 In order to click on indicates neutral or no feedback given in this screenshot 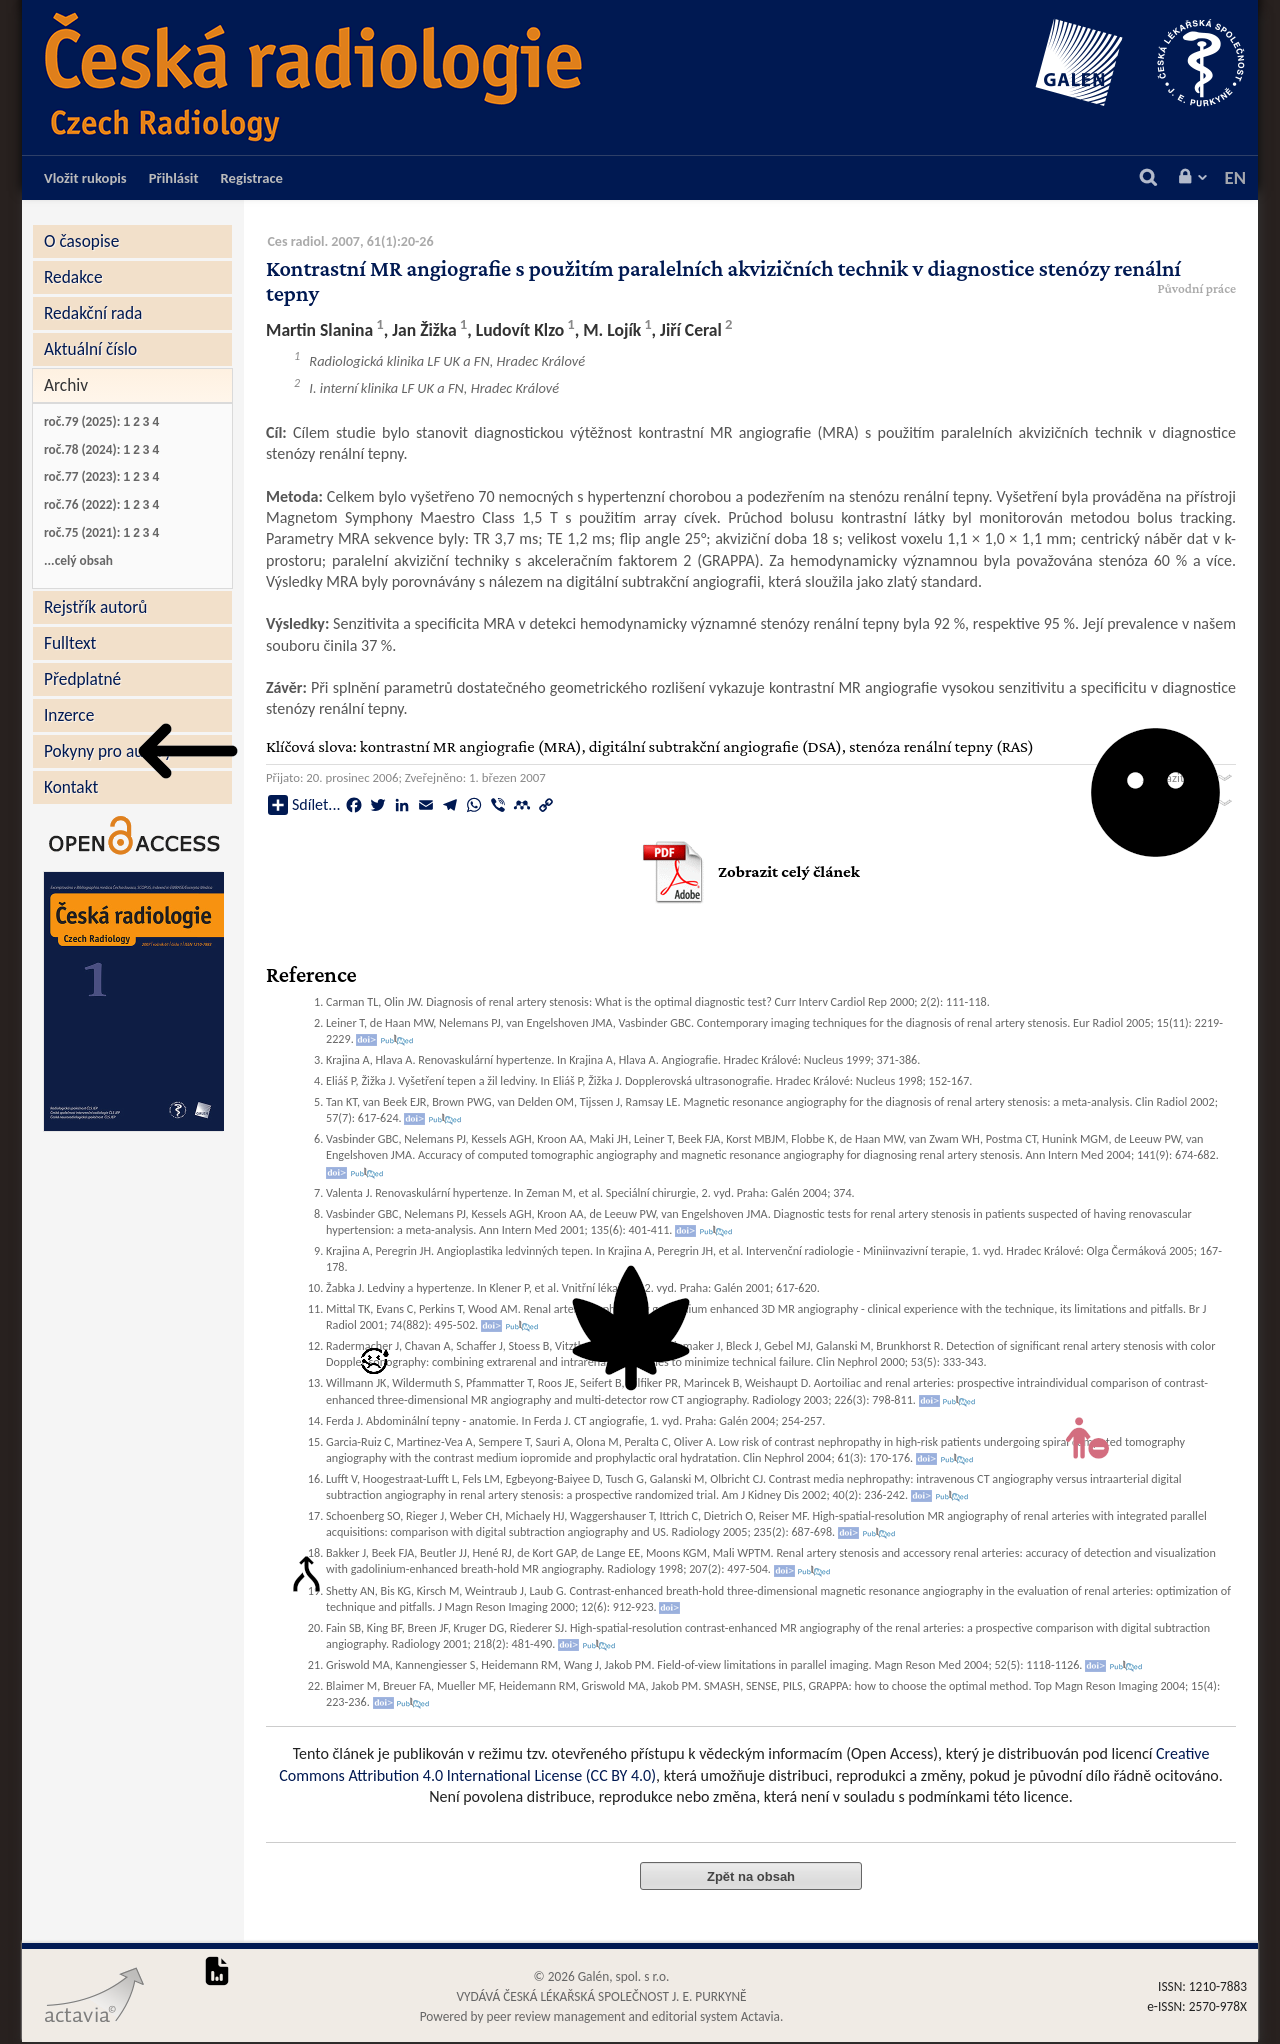, I will do `click(1155, 792)`.